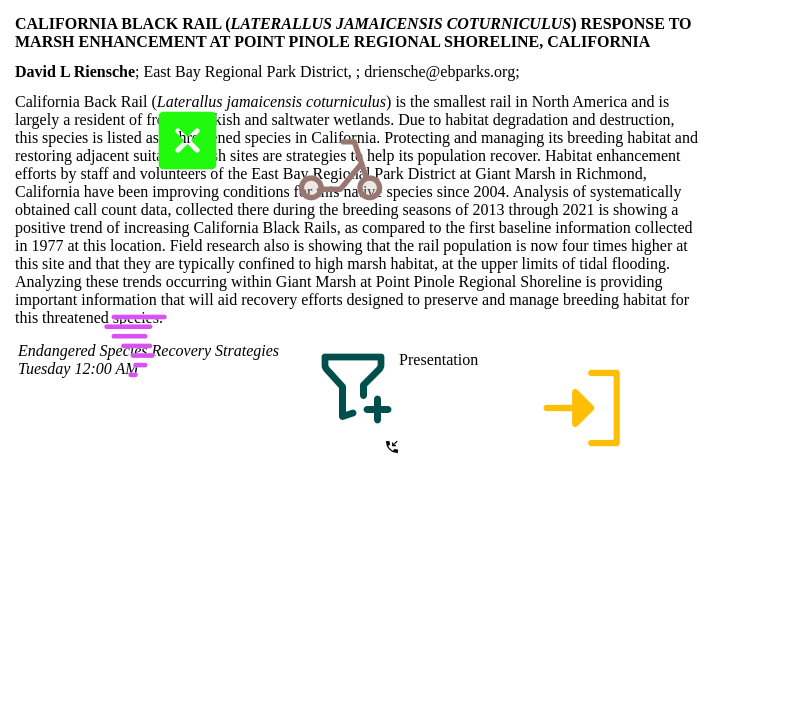 The height and width of the screenshot is (720, 790). I want to click on select scooter as transportation mode, so click(340, 172).